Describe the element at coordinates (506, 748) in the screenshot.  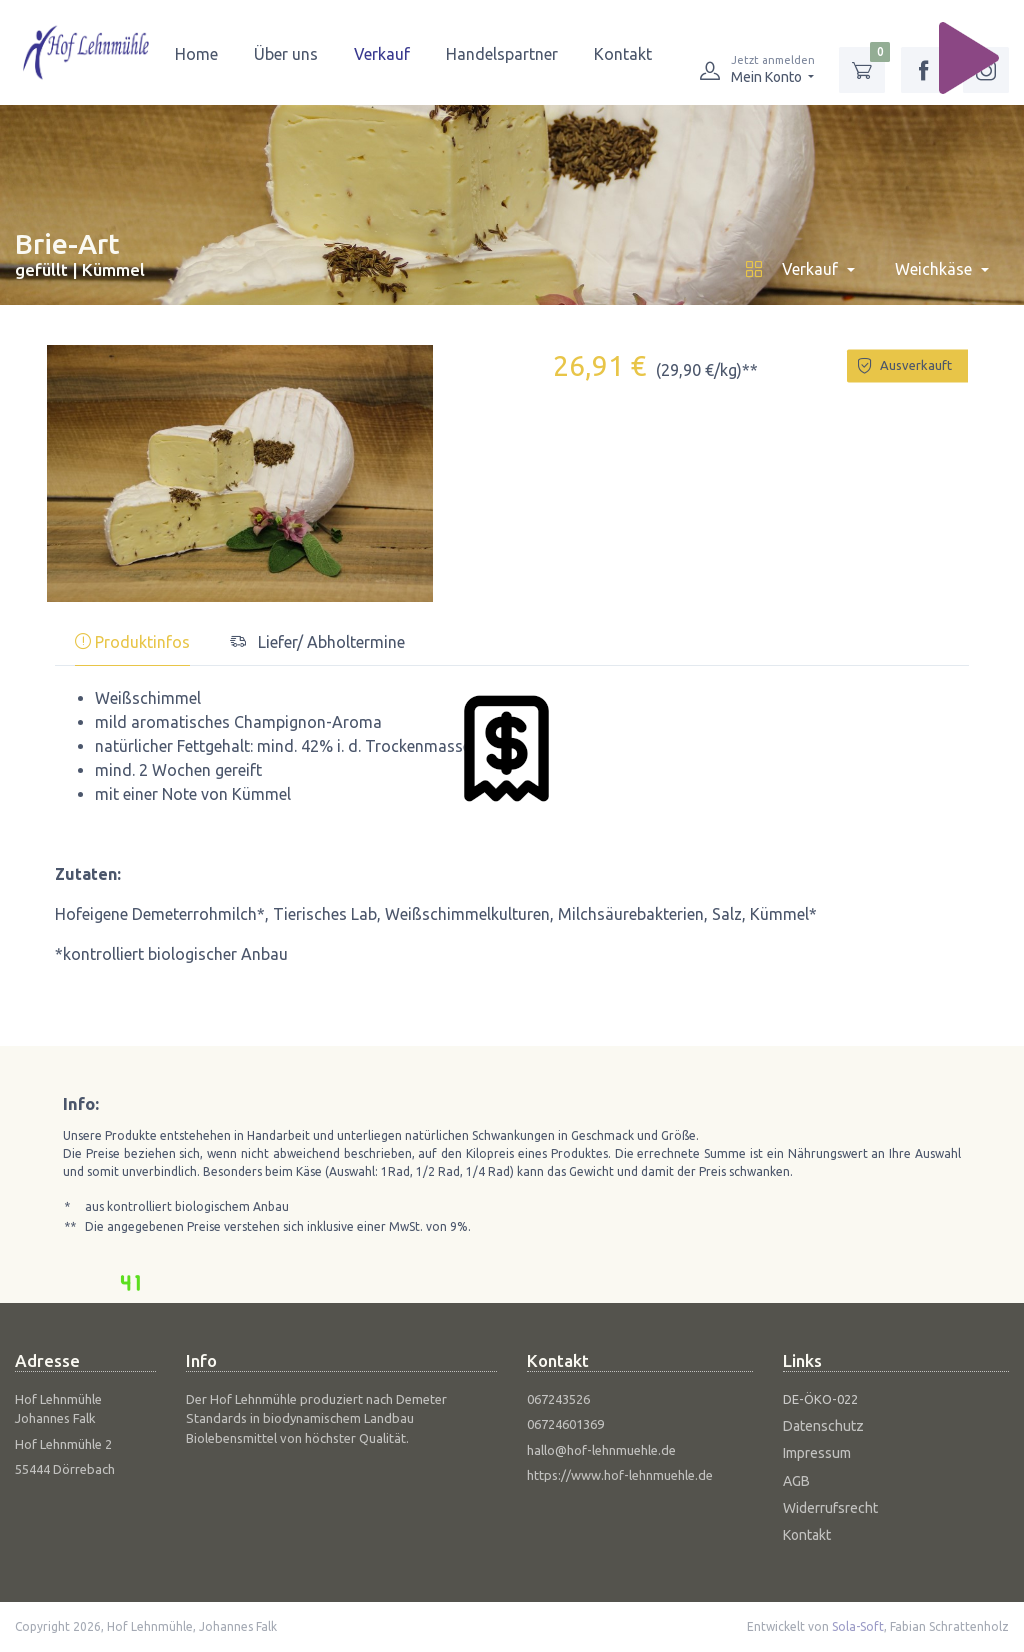
I see `view payment receipt` at that location.